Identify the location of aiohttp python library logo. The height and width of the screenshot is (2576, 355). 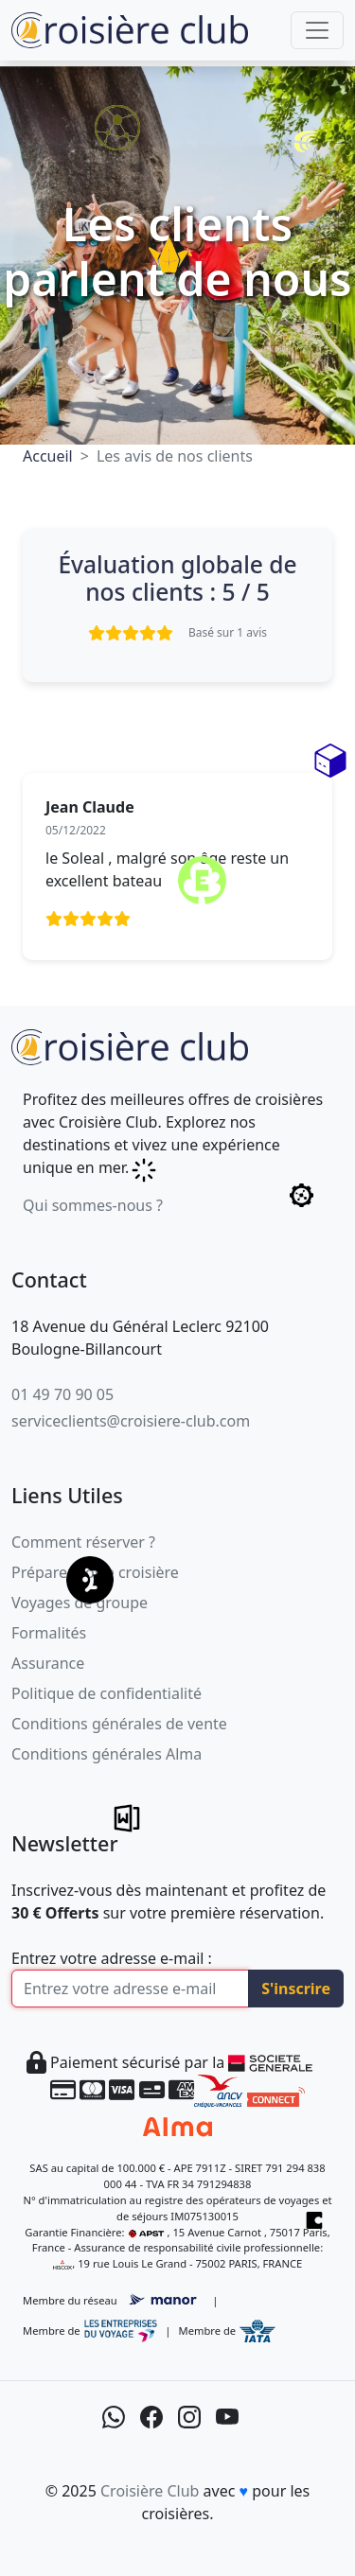
(117, 128).